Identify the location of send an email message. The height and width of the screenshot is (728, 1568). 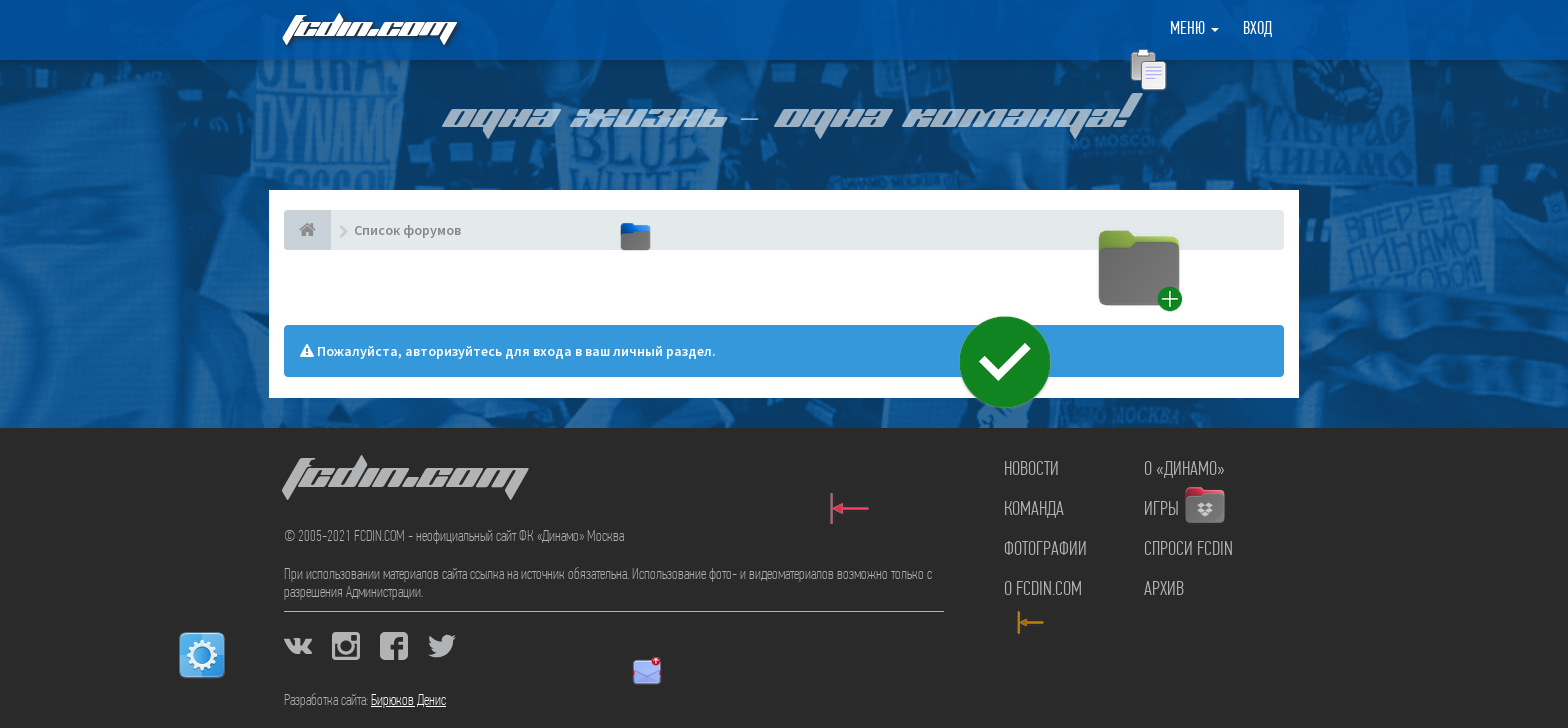
(647, 672).